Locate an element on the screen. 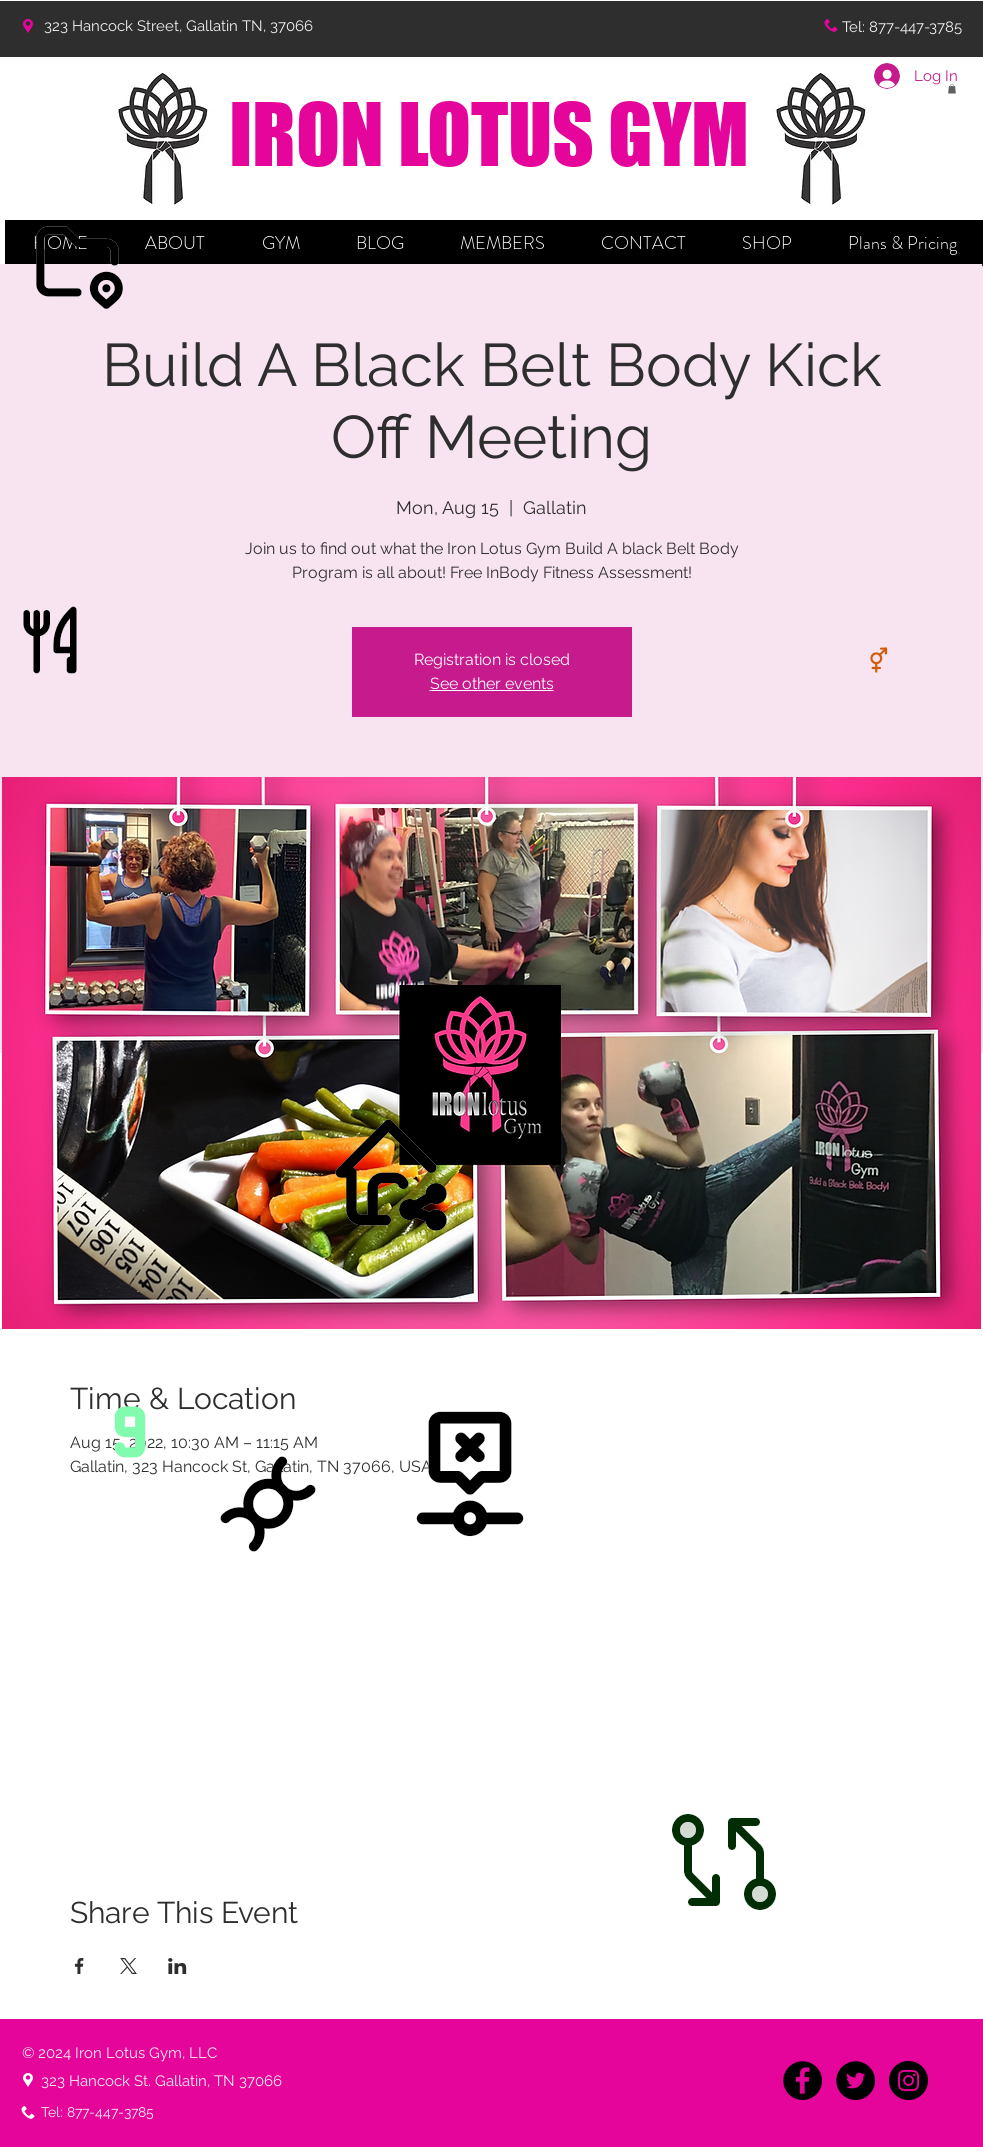  remove an event from the timeline is located at coordinates (470, 1471).